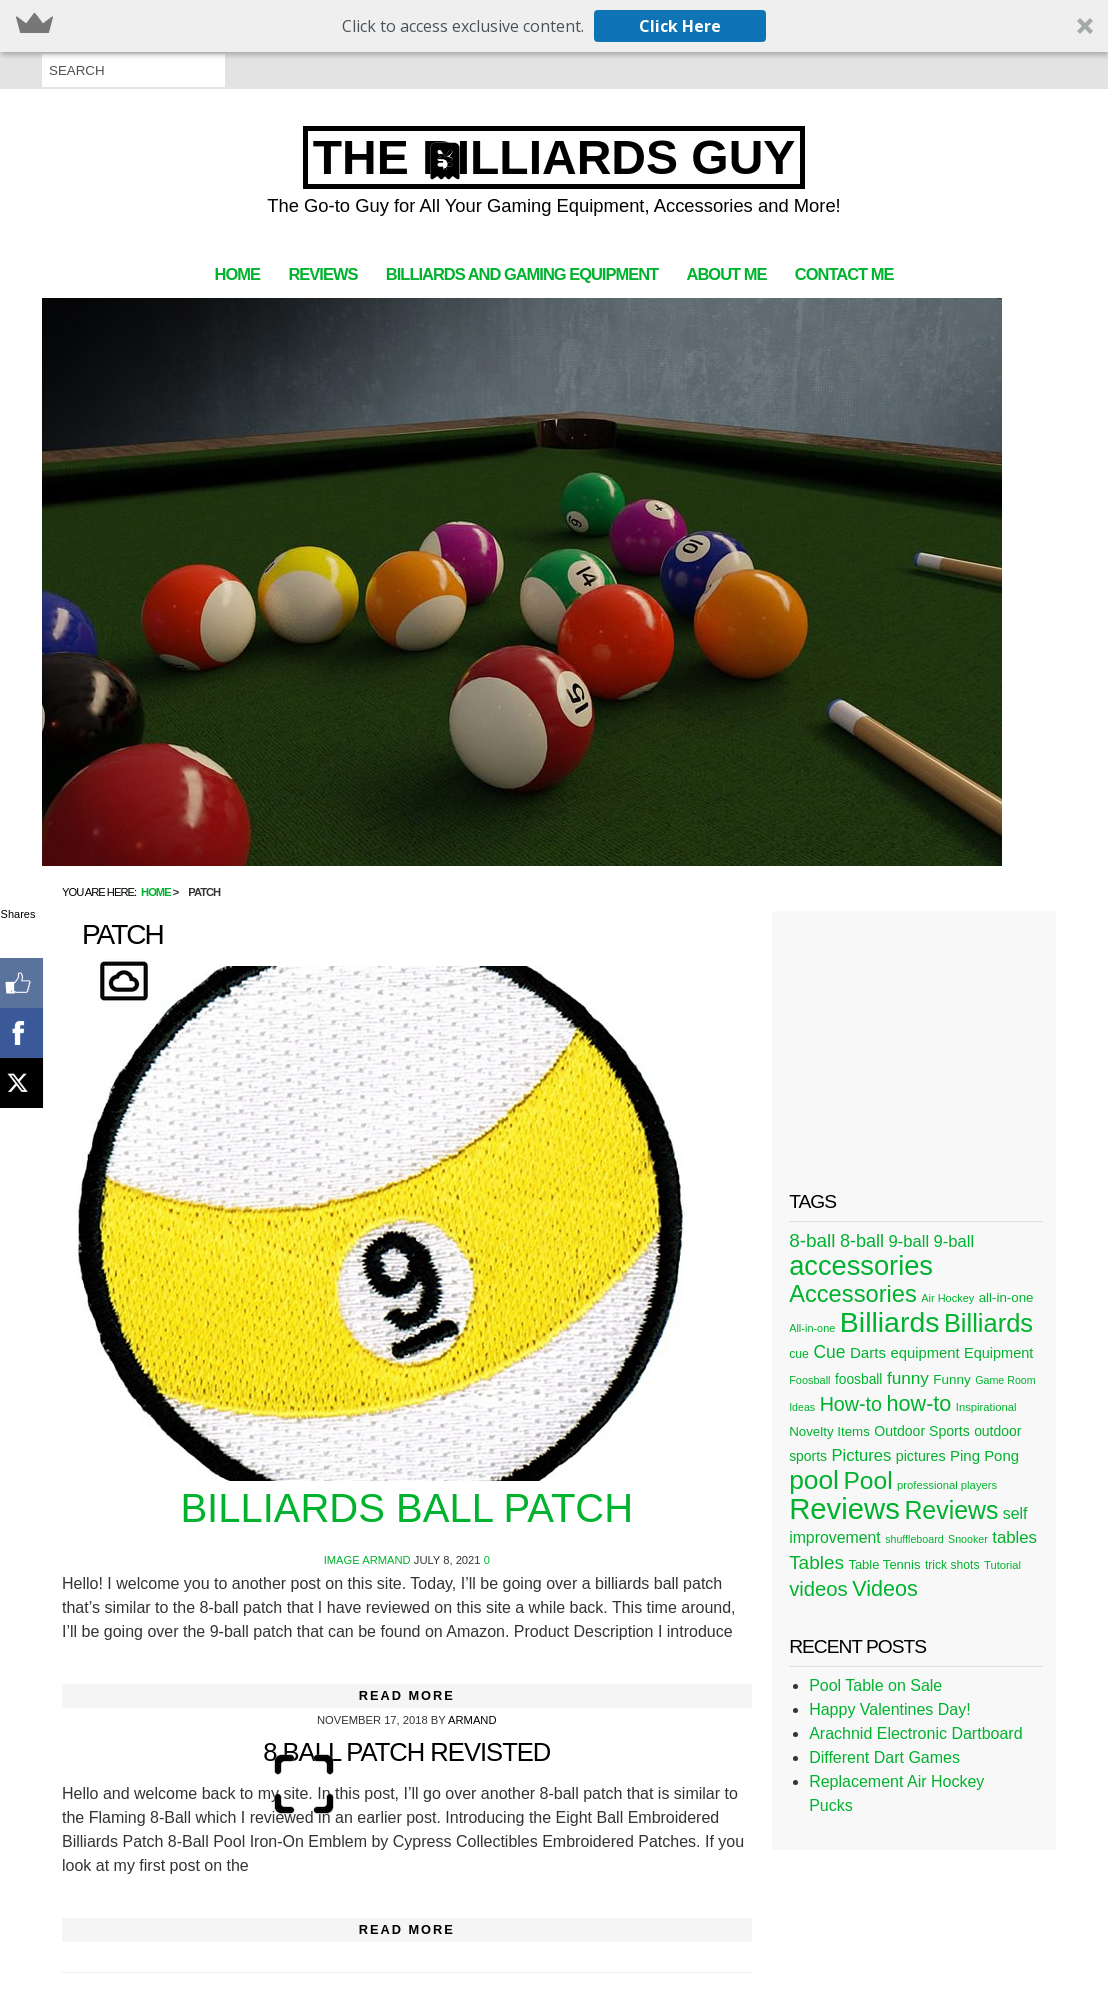  What do you see at coordinates (124, 981) in the screenshot?
I see `access daydream or screensaver settings` at bounding box center [124, 981].